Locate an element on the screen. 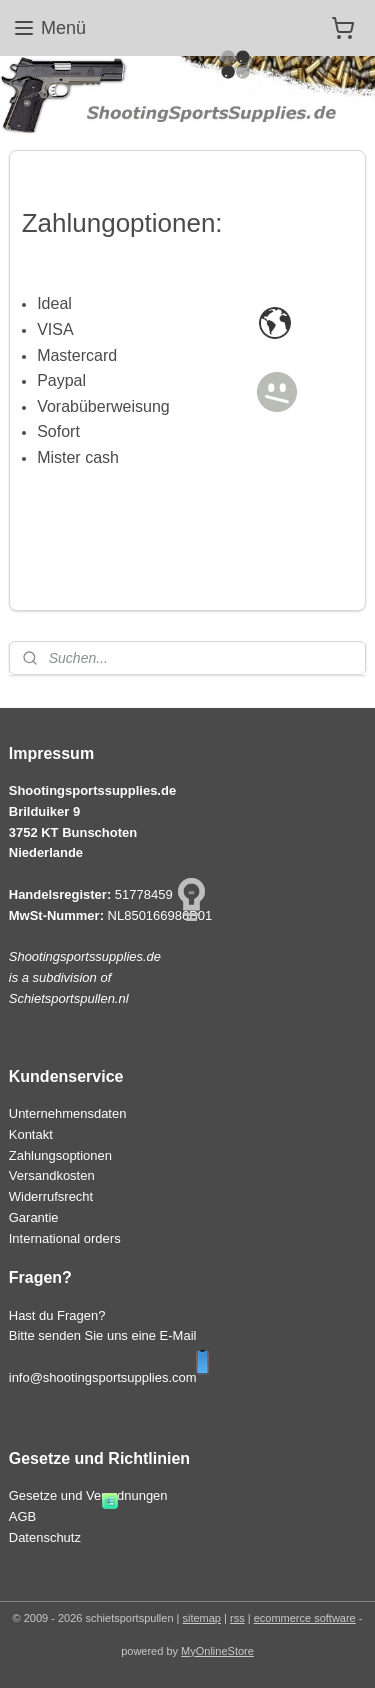 The width and height of the screenshot is (375, 1688). access software sources and repository settings is located at coordinates (275, 323).